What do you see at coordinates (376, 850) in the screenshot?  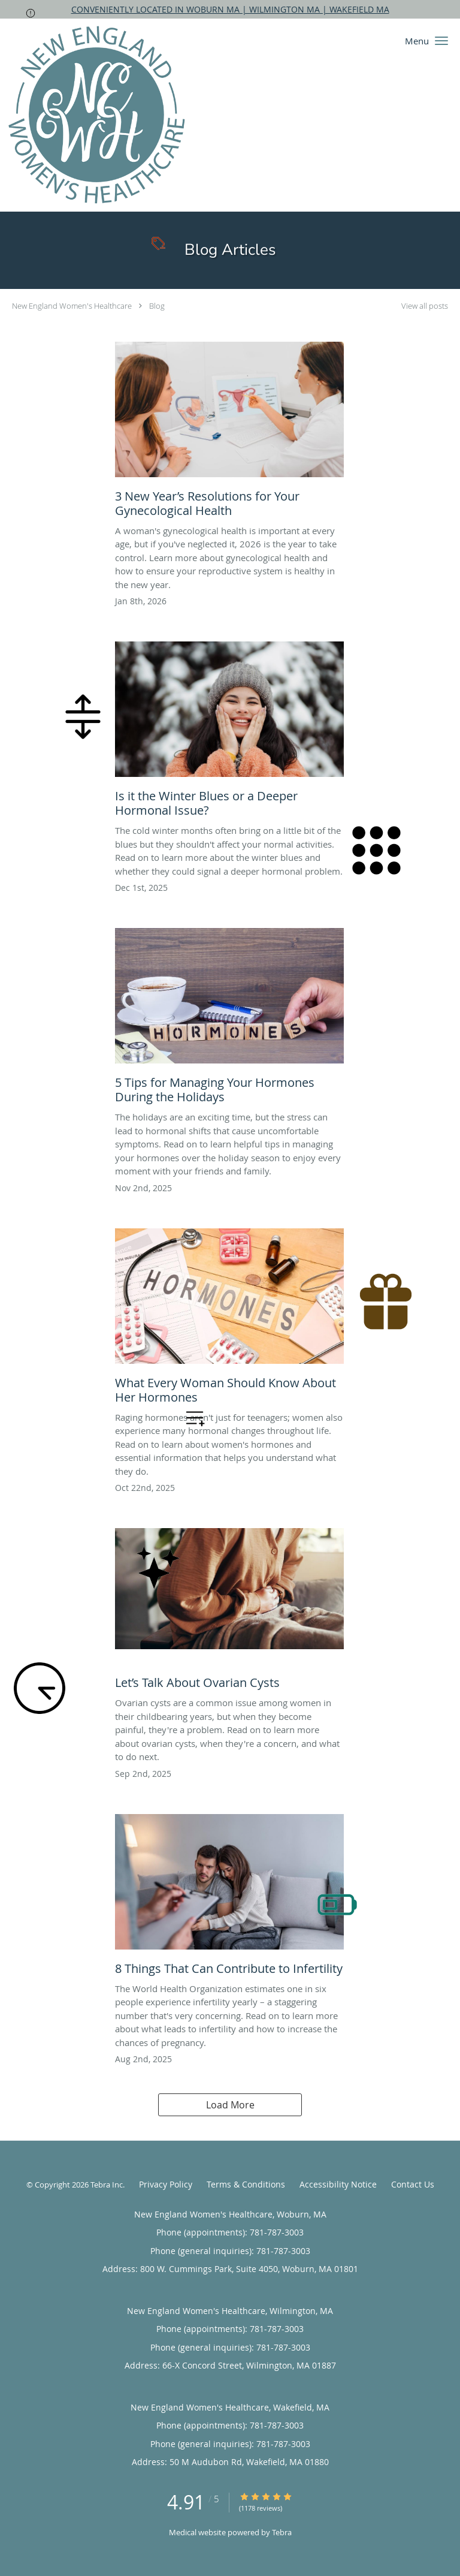 I see `open the app drawer or menu` at bounding box center [376, 850].